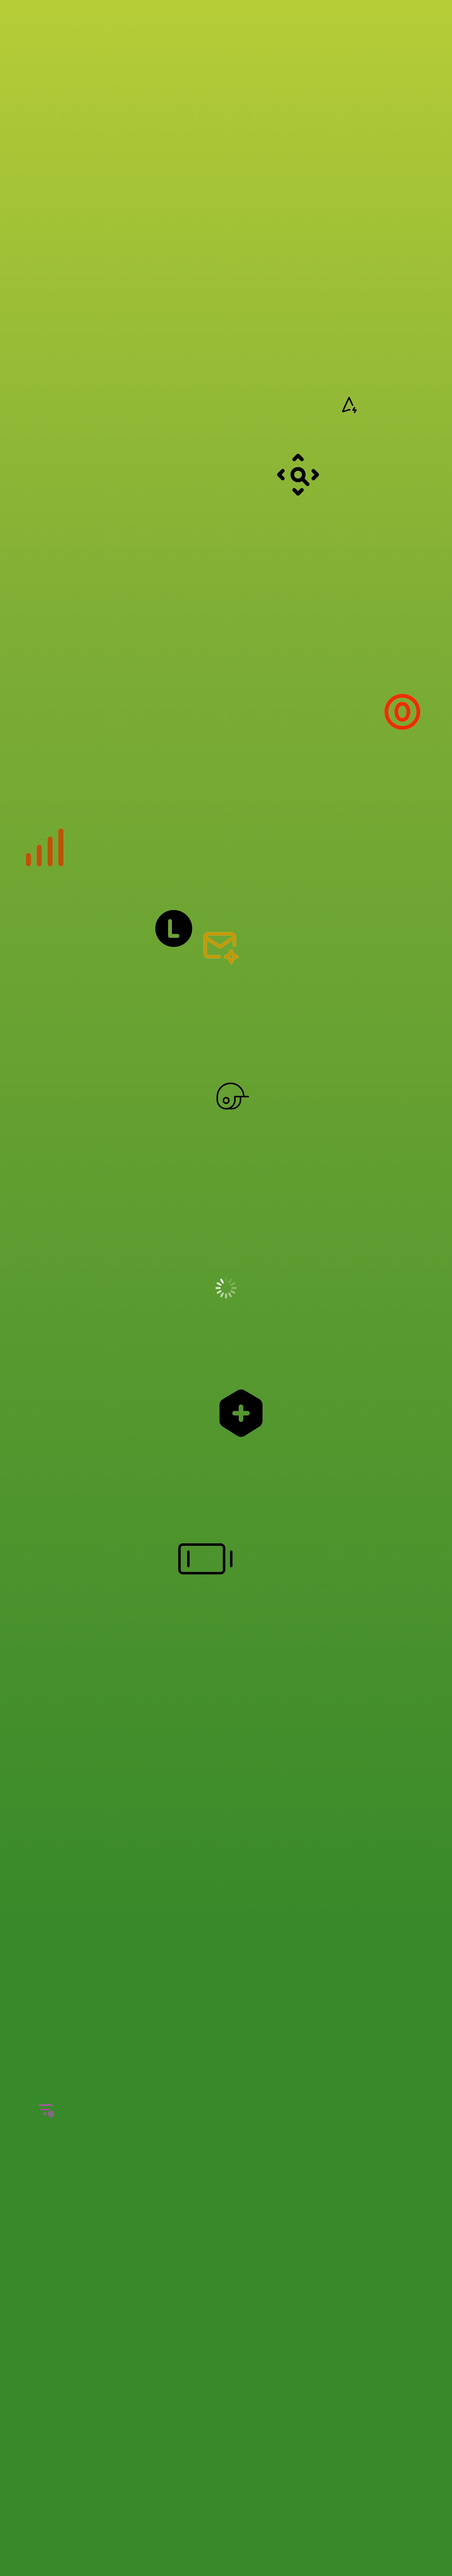 The image size is (452, 2576). Describe the element at coordinates (174, 928) in the screenshot. I see `indicates an item or category labeled "L"` at that location.